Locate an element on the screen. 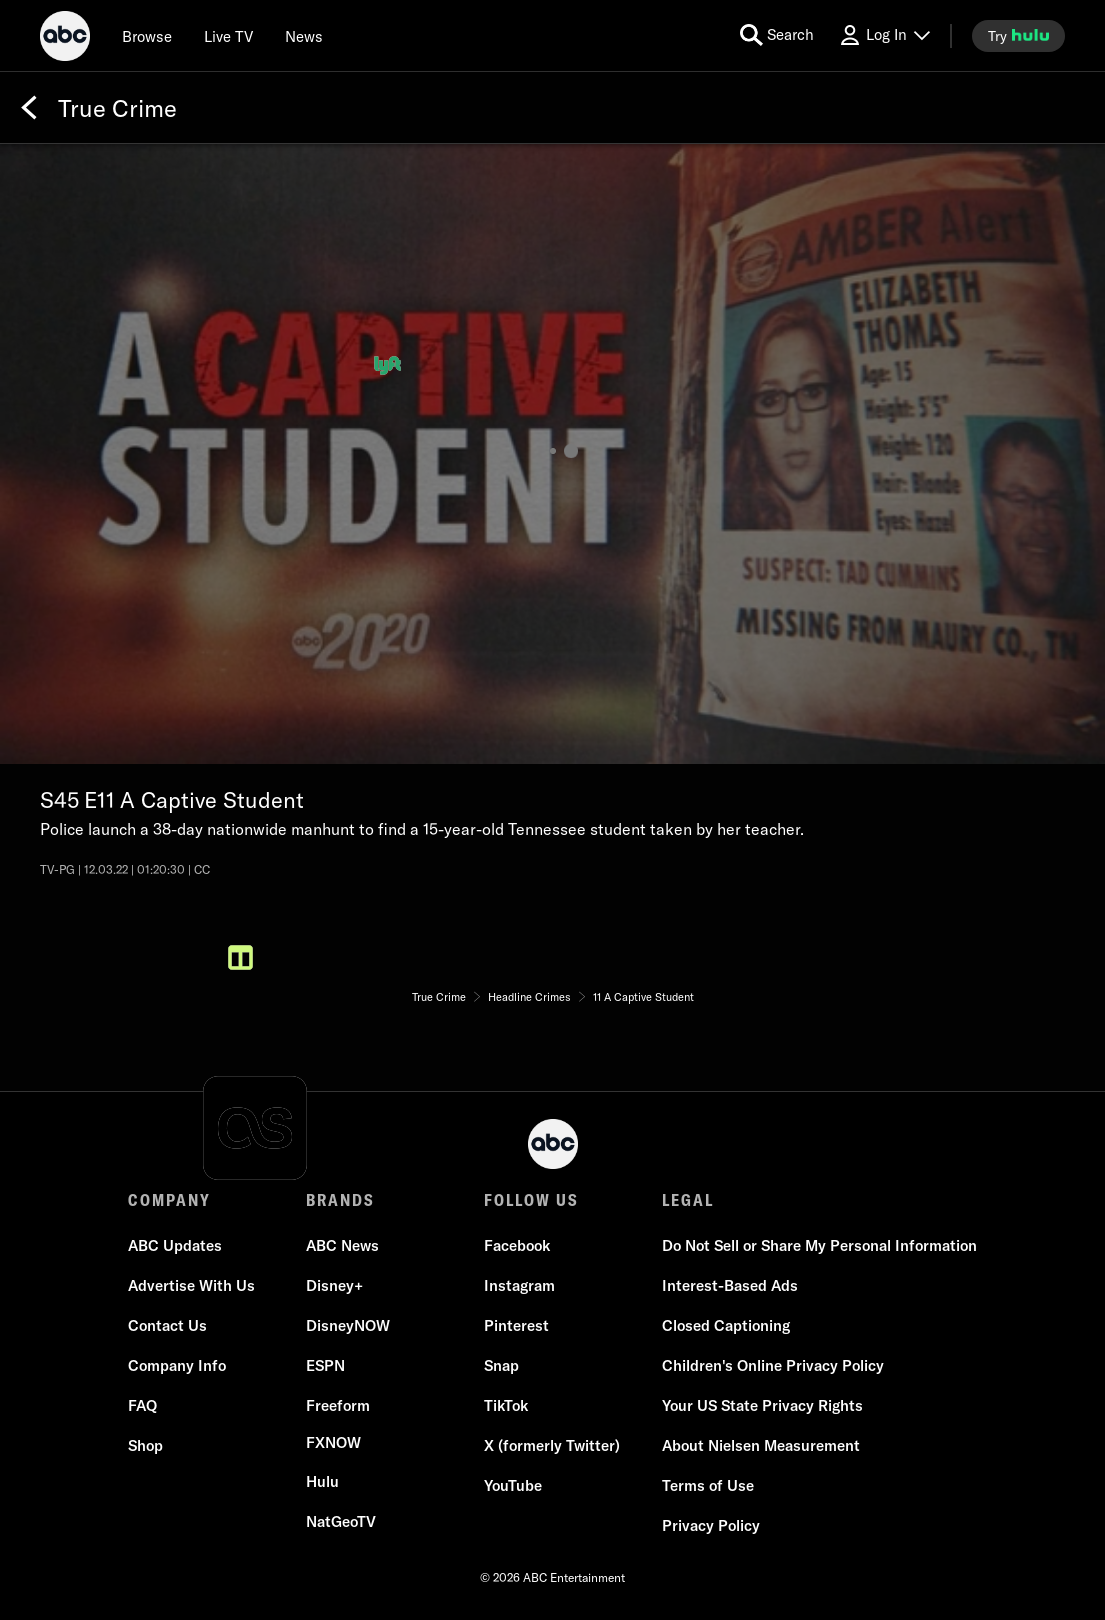  switch to column view layout is located at coordinates (240, 957).